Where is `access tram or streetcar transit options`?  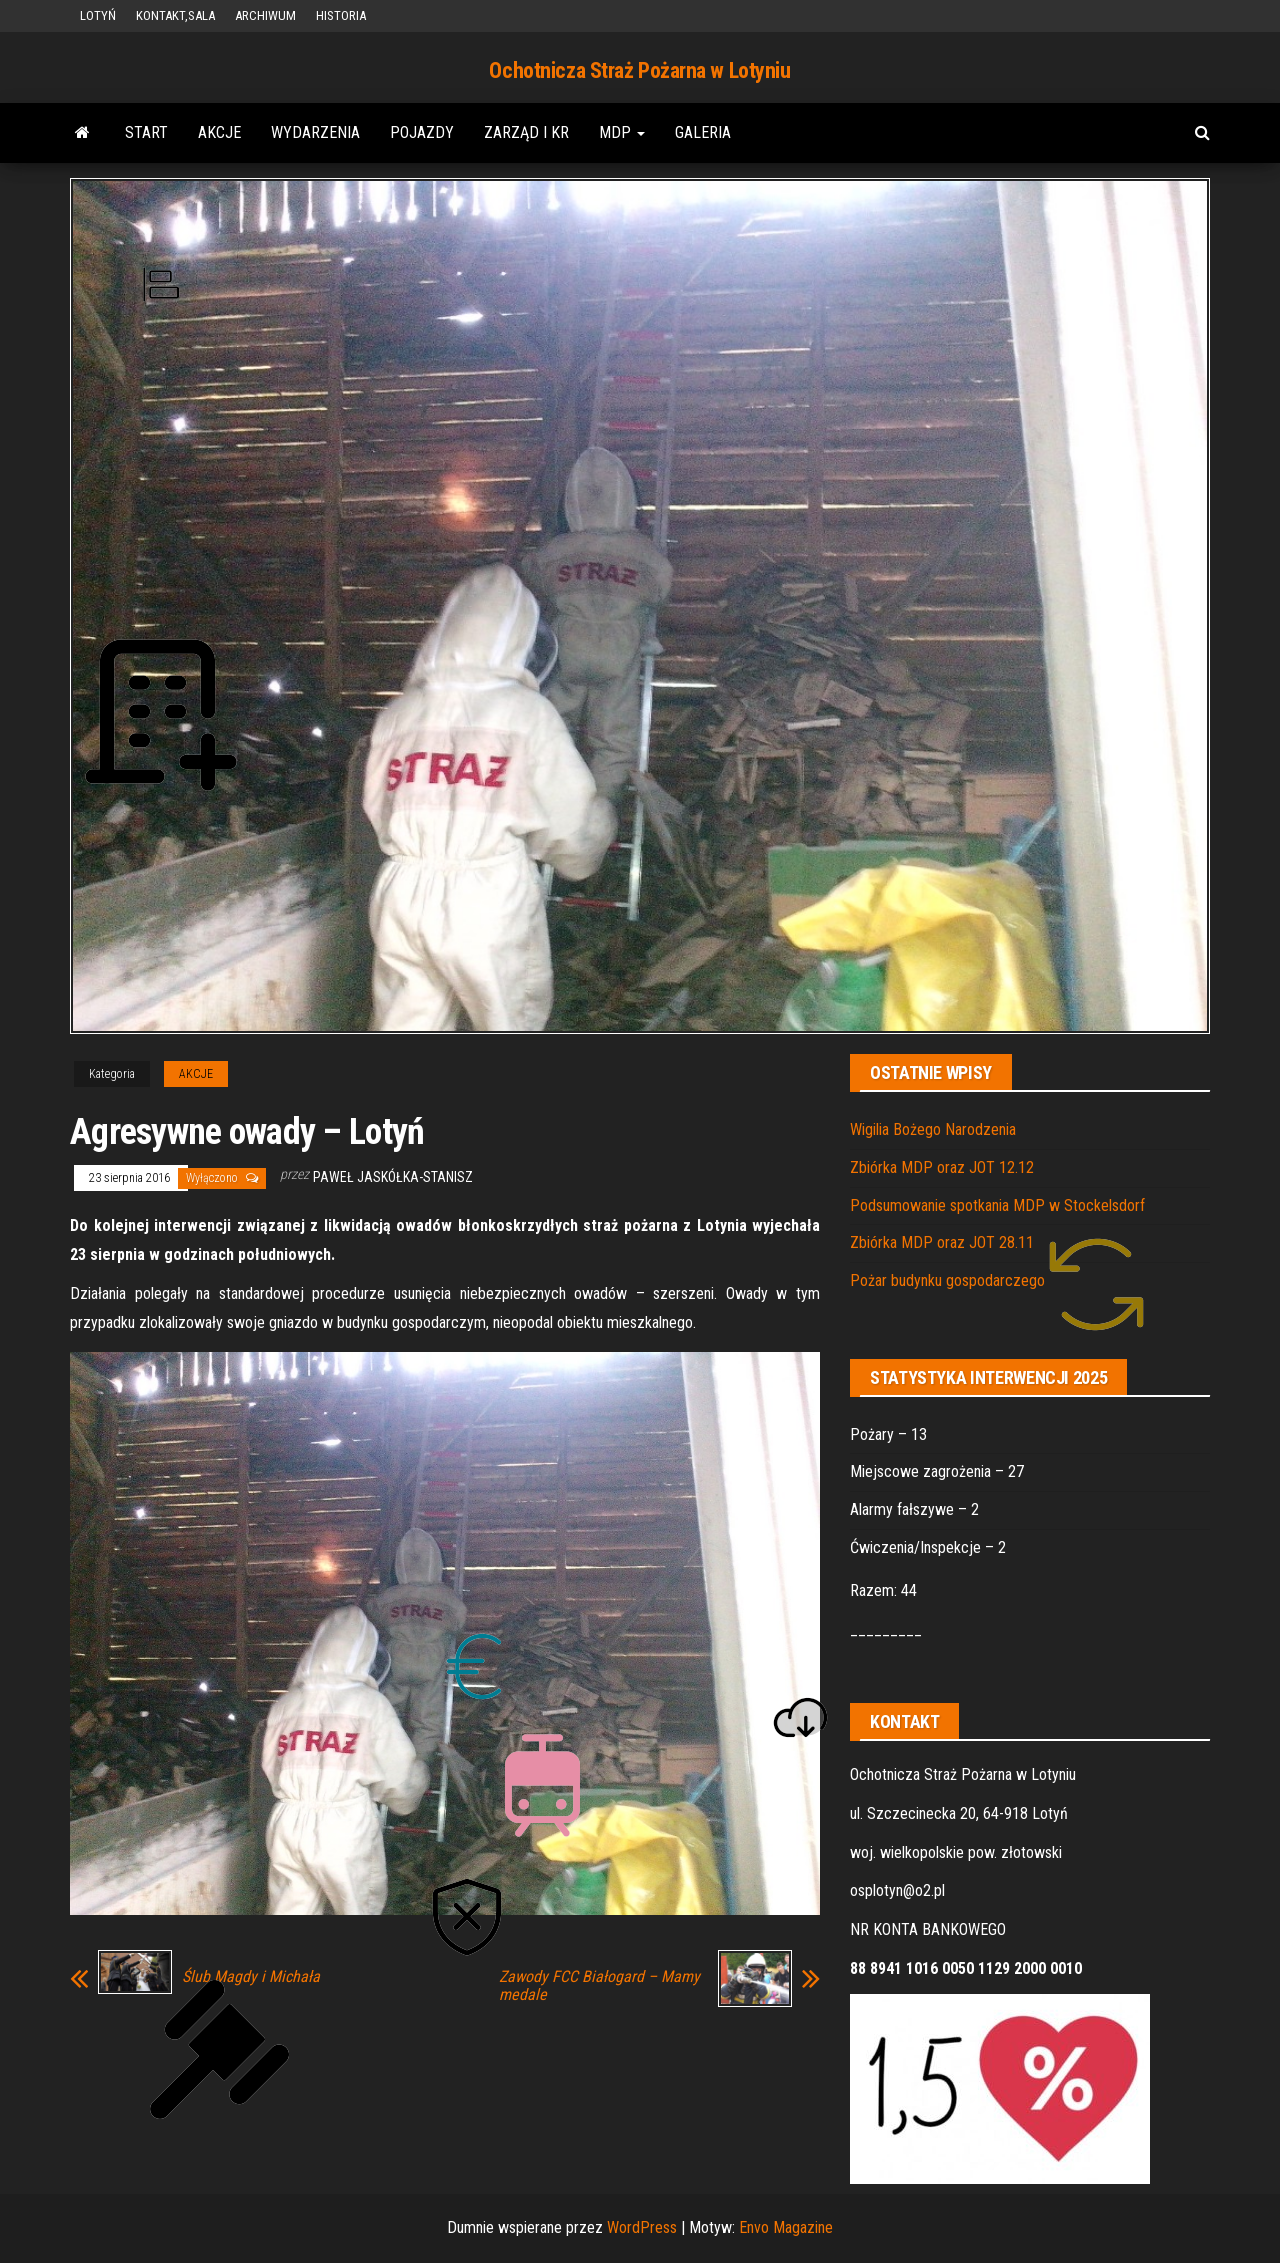 access tram or streetcar transit options is located at coordinates (542, 1785).